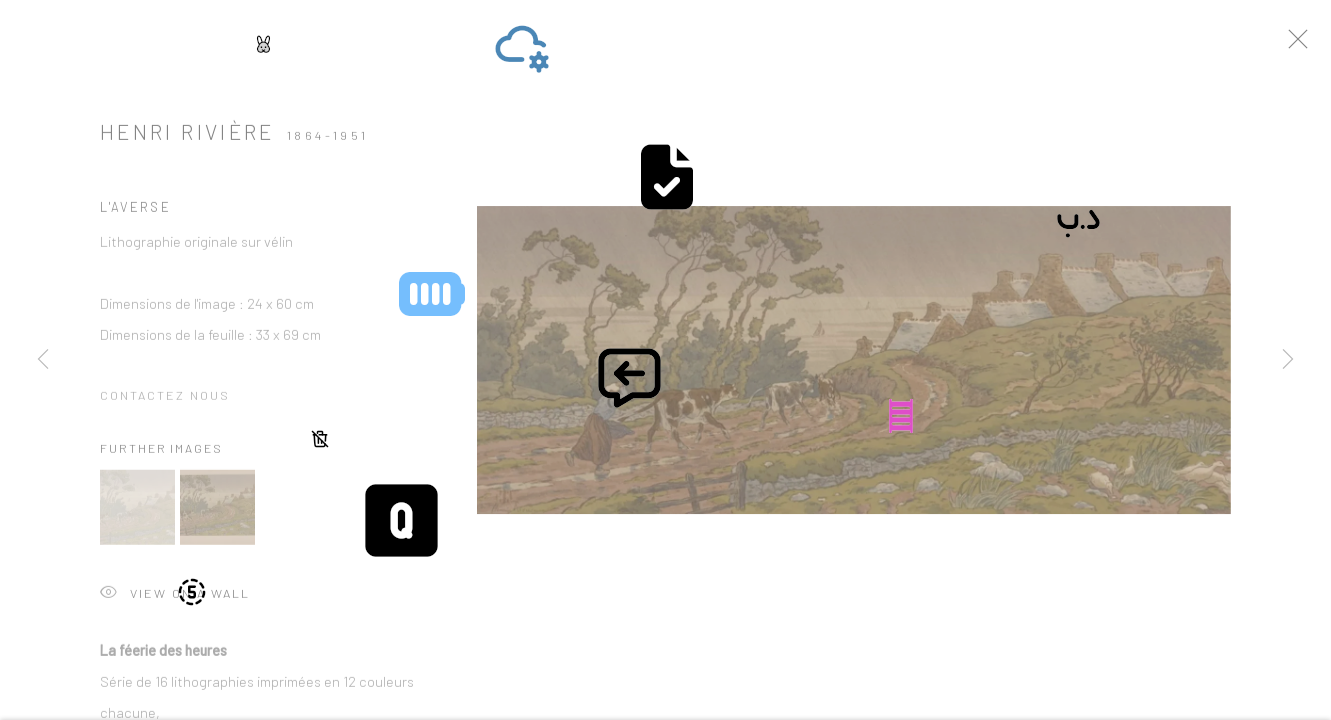 Image resolution: width=1331 pixels, height=720 pixels. I want to click on step 5 of a multi-step process, so click(192, 592).